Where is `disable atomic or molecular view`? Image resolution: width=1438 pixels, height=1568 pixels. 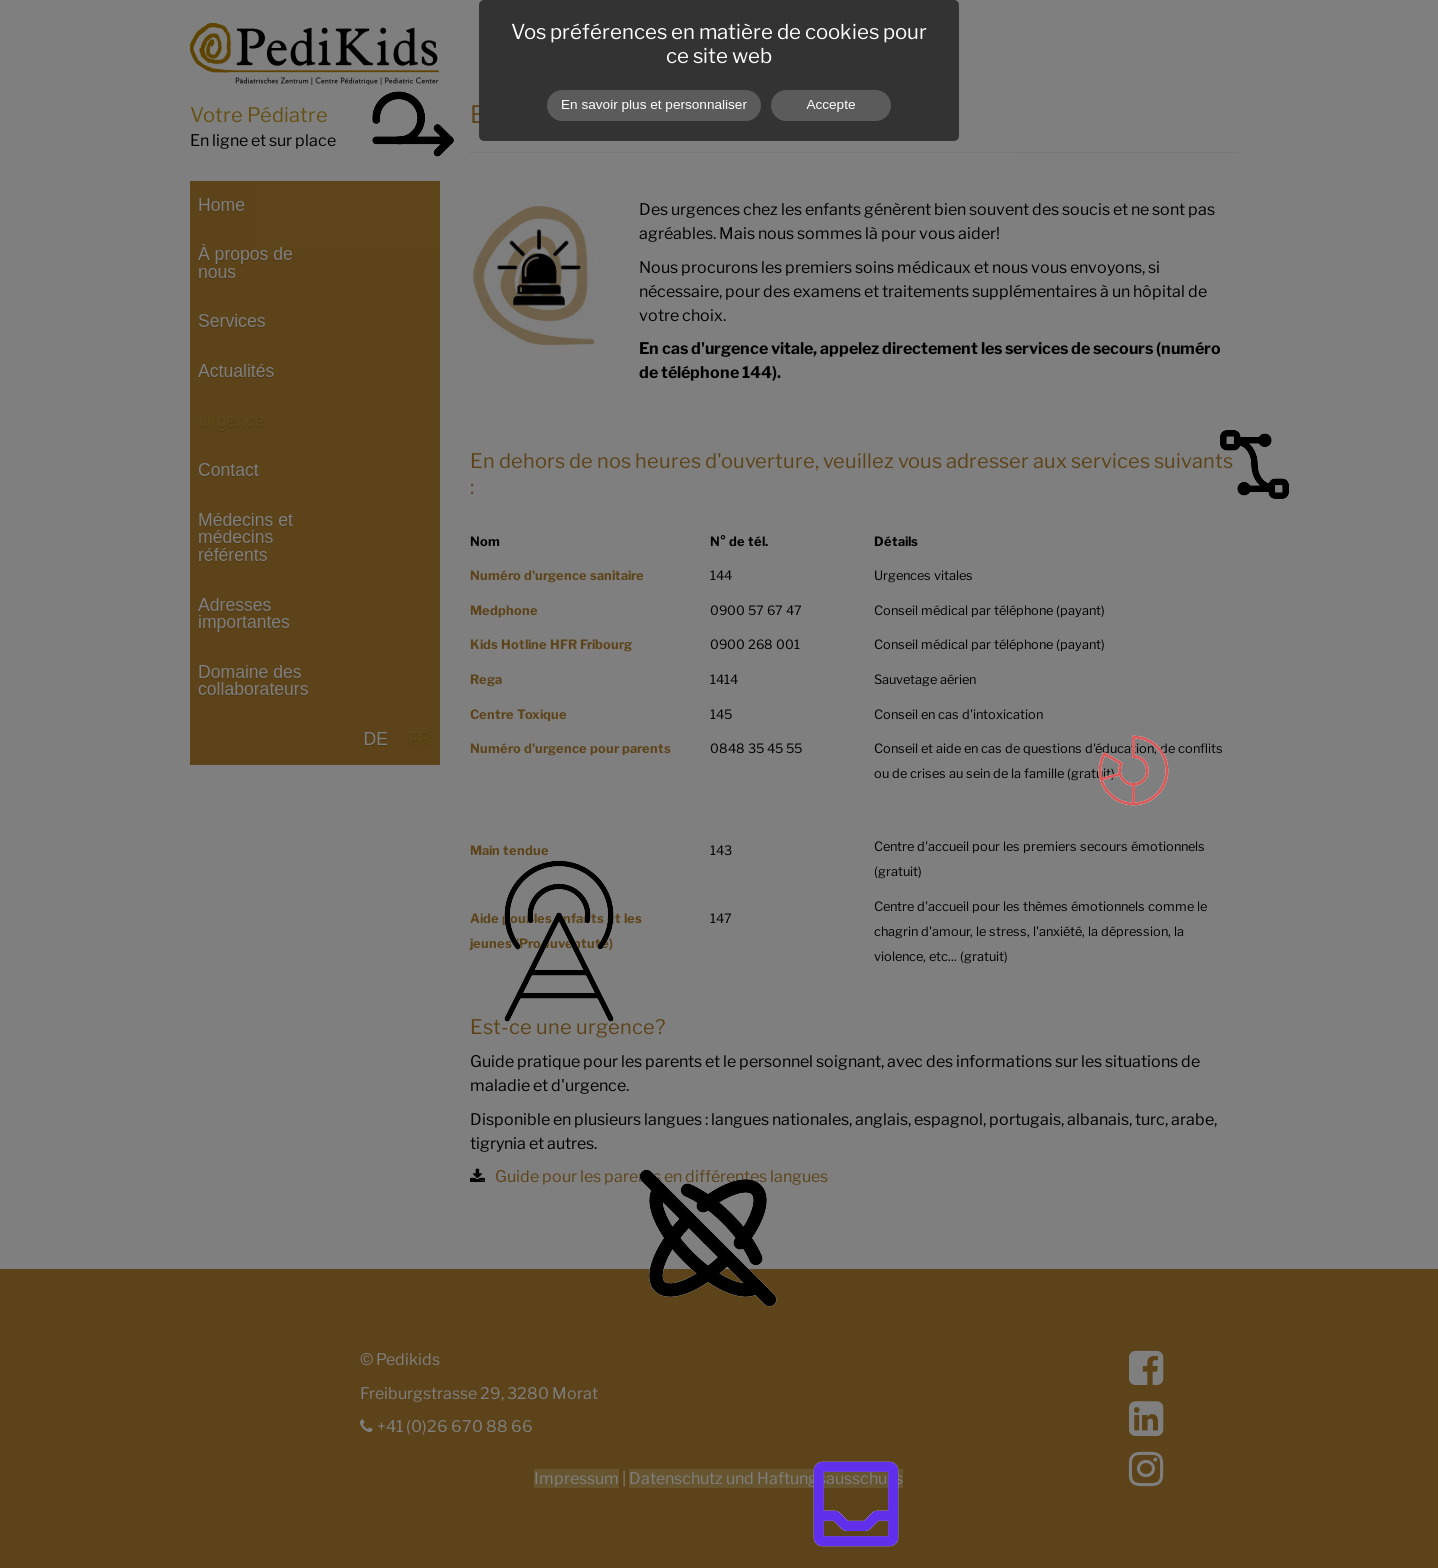
disable atomic or molecular view is located at coordinates (708, 1238).